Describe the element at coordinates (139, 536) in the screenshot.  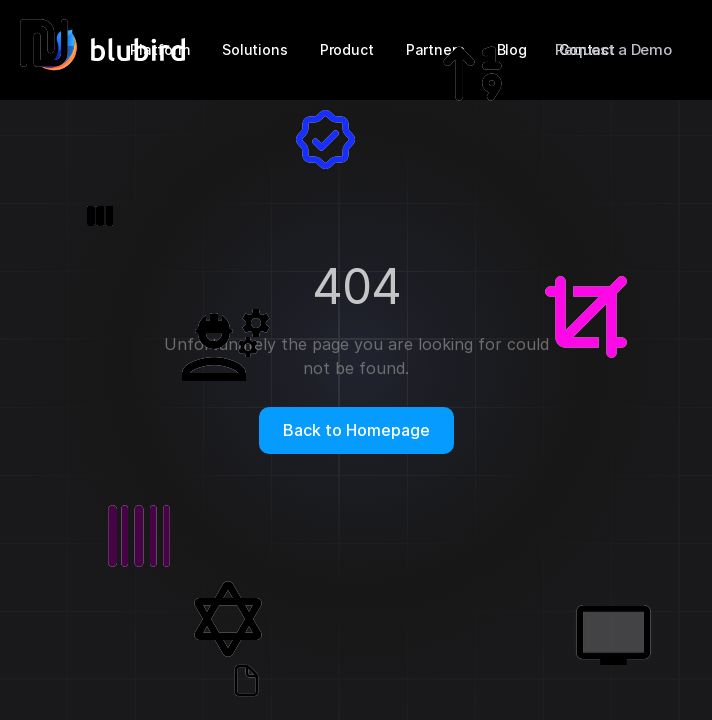
I see `scan a barcode` at that location.